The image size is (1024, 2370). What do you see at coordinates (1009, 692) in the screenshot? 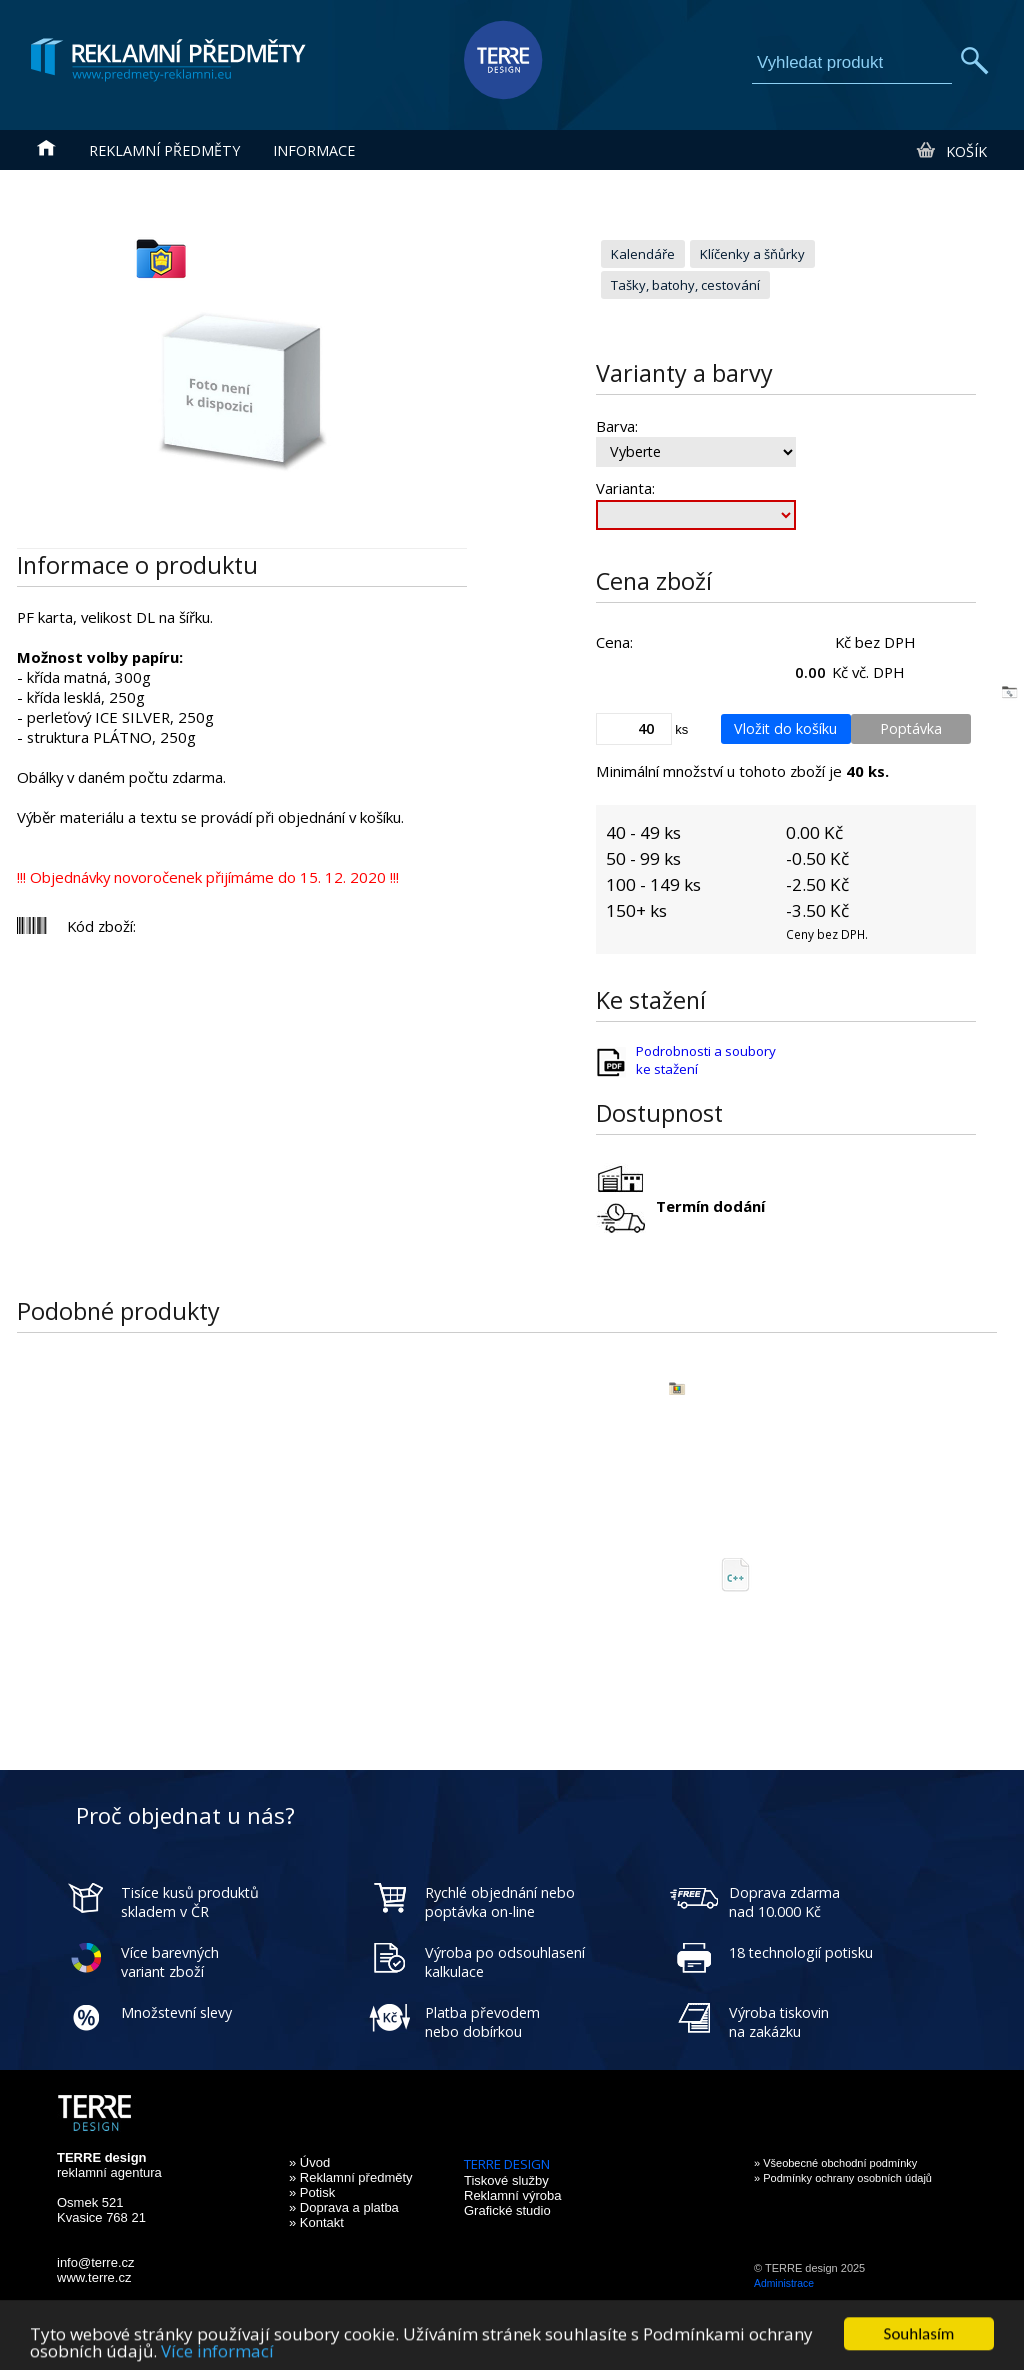
I see `folder containing batch files or scripts` at bounding box center [1009, 692].